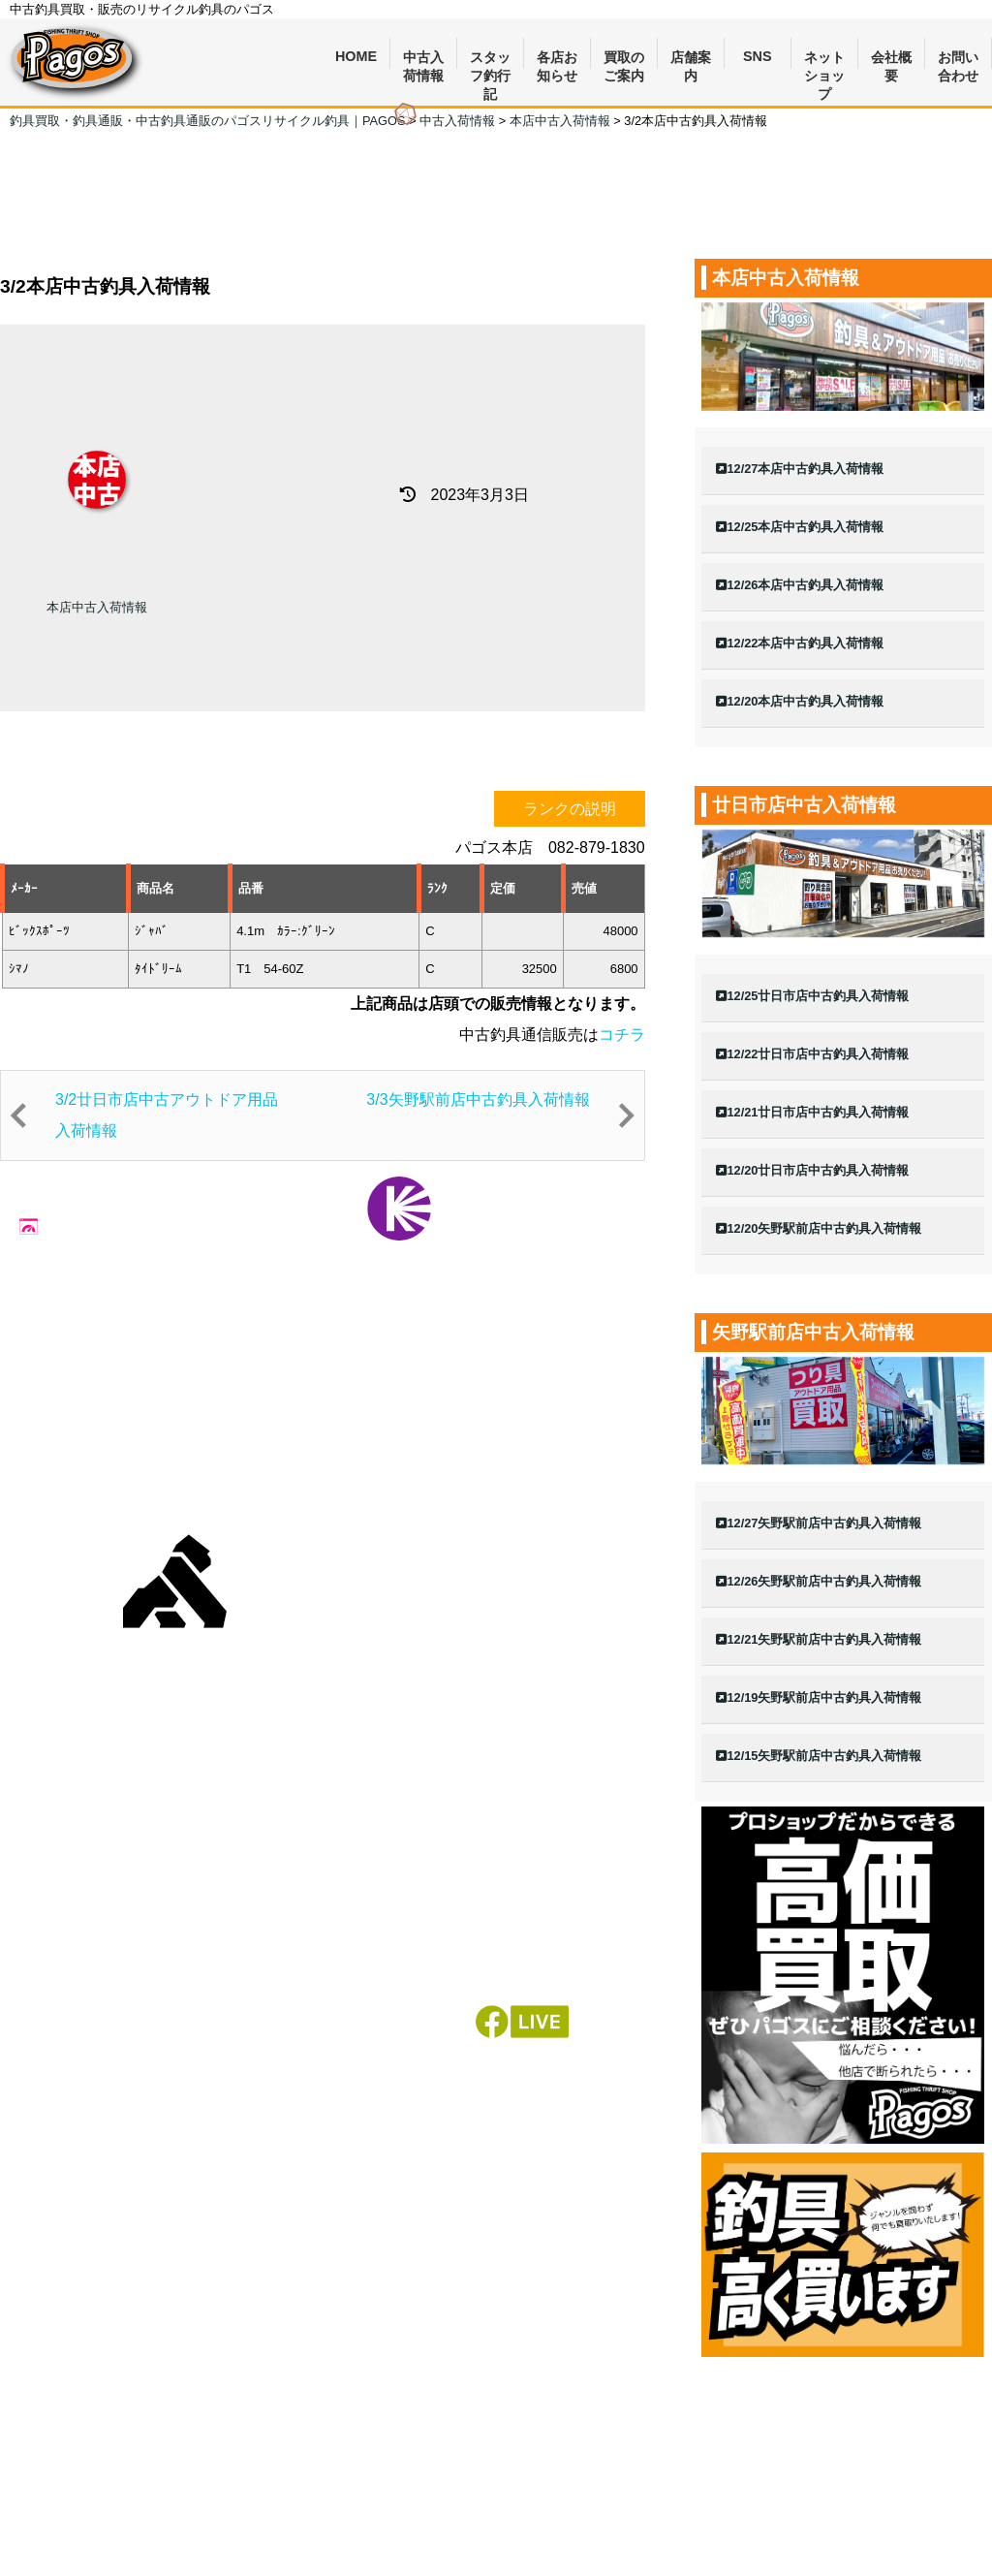  I want to click on open the Kinopoisk app, so click(399, 1209).